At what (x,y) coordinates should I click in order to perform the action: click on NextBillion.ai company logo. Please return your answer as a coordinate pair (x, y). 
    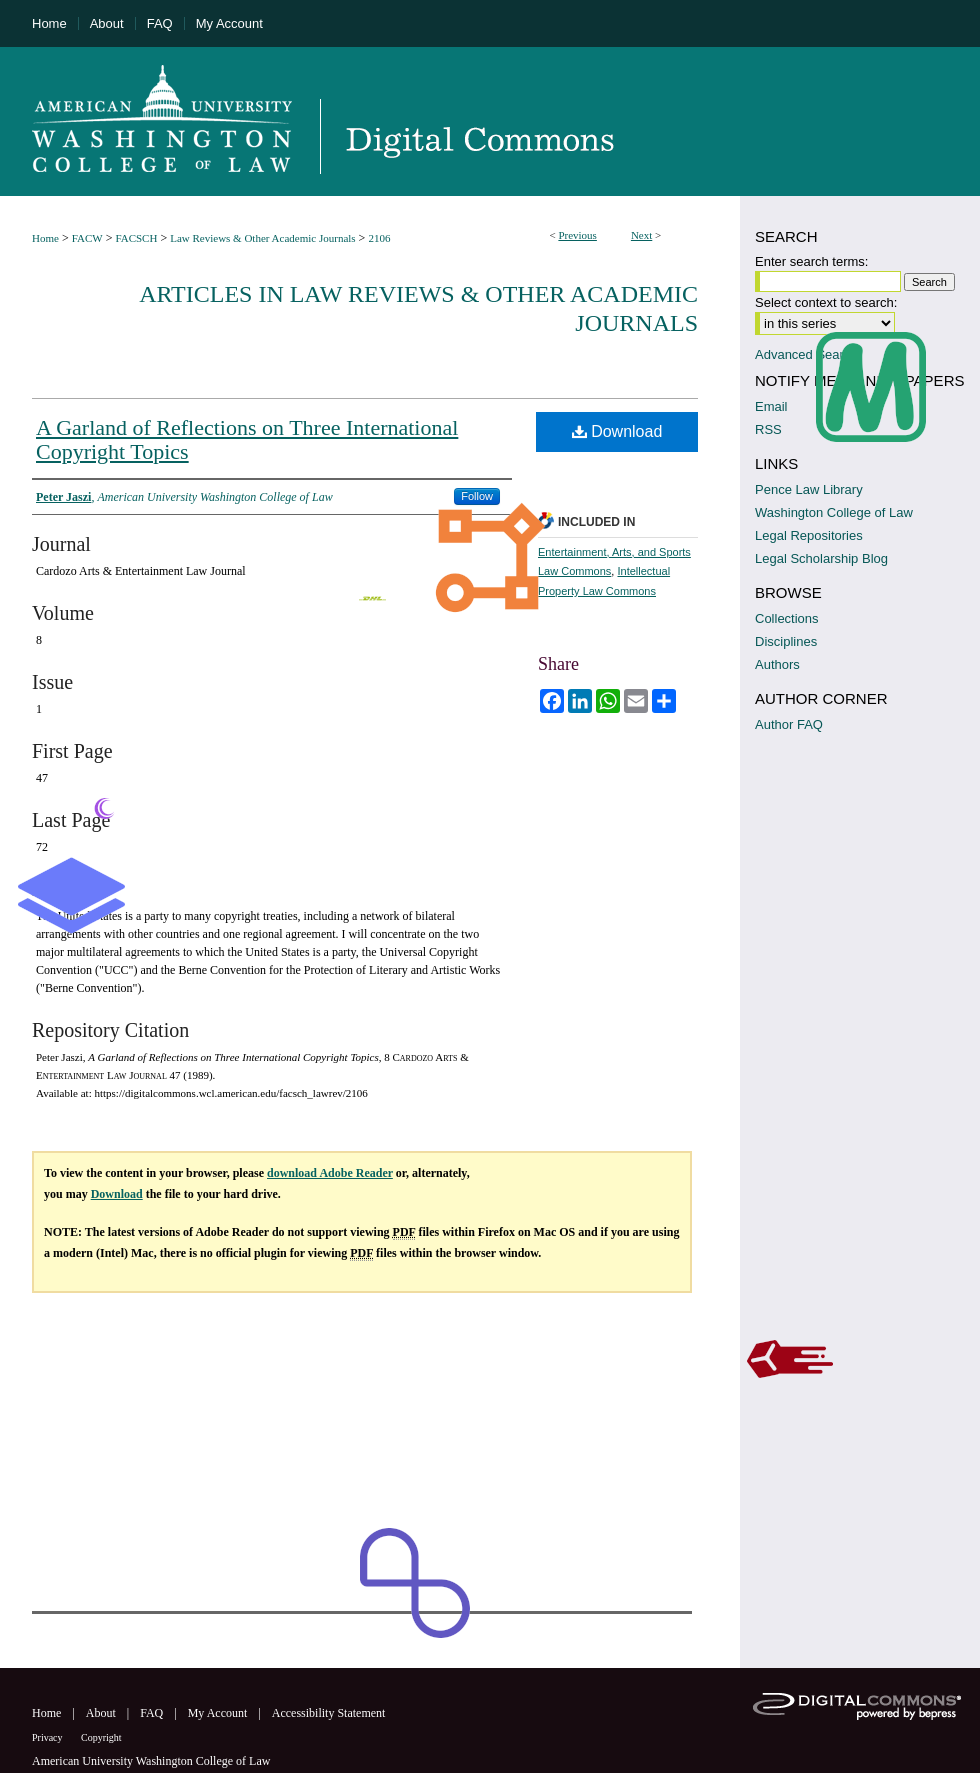
    Looking at the image, I should click on (415, 1583).